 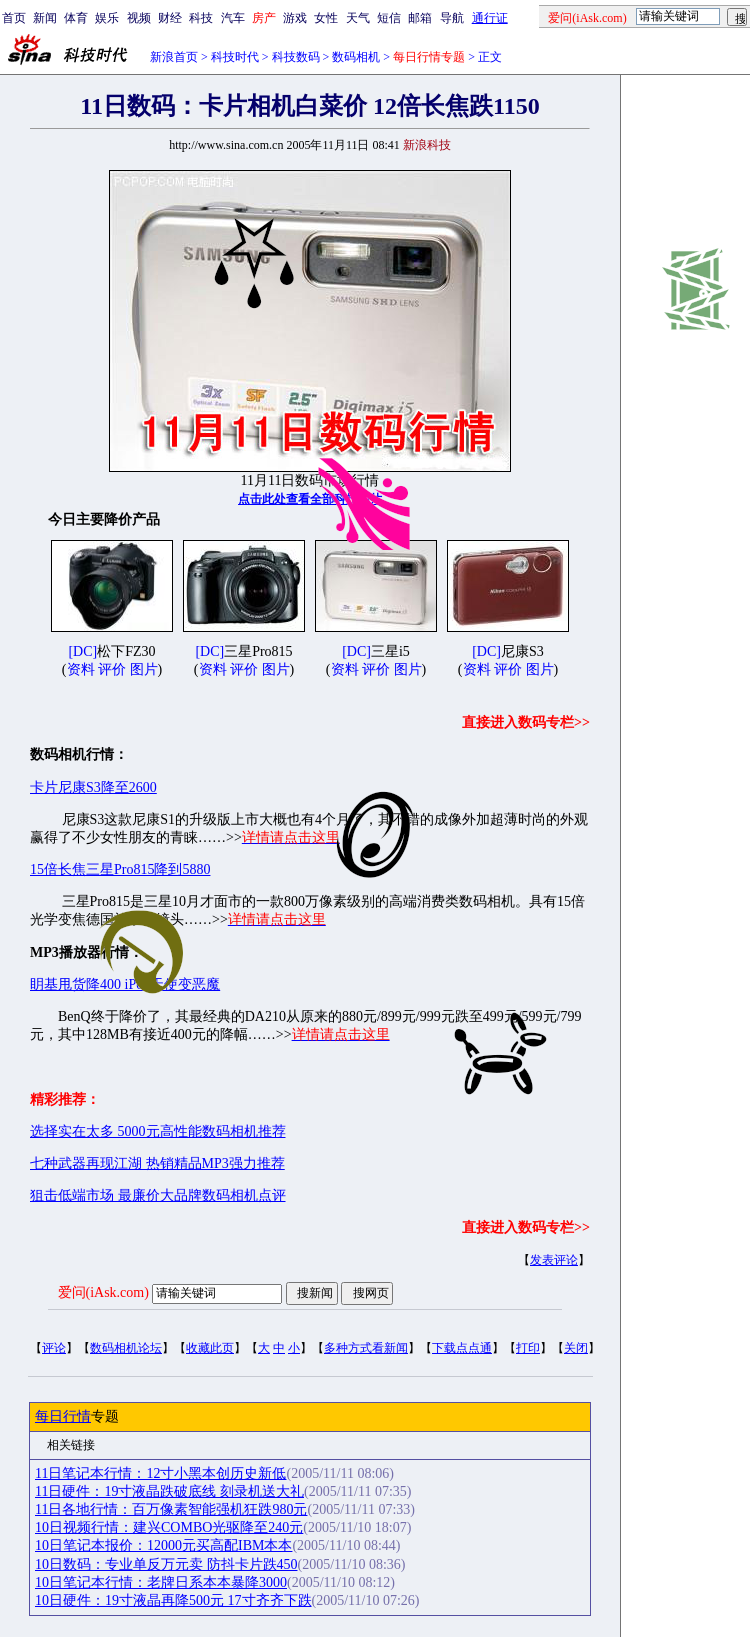 What do you see at coordinates (375, 835) in the screenshot?
I see `access a portal or gateway feature` at bounding box center [375, 835].